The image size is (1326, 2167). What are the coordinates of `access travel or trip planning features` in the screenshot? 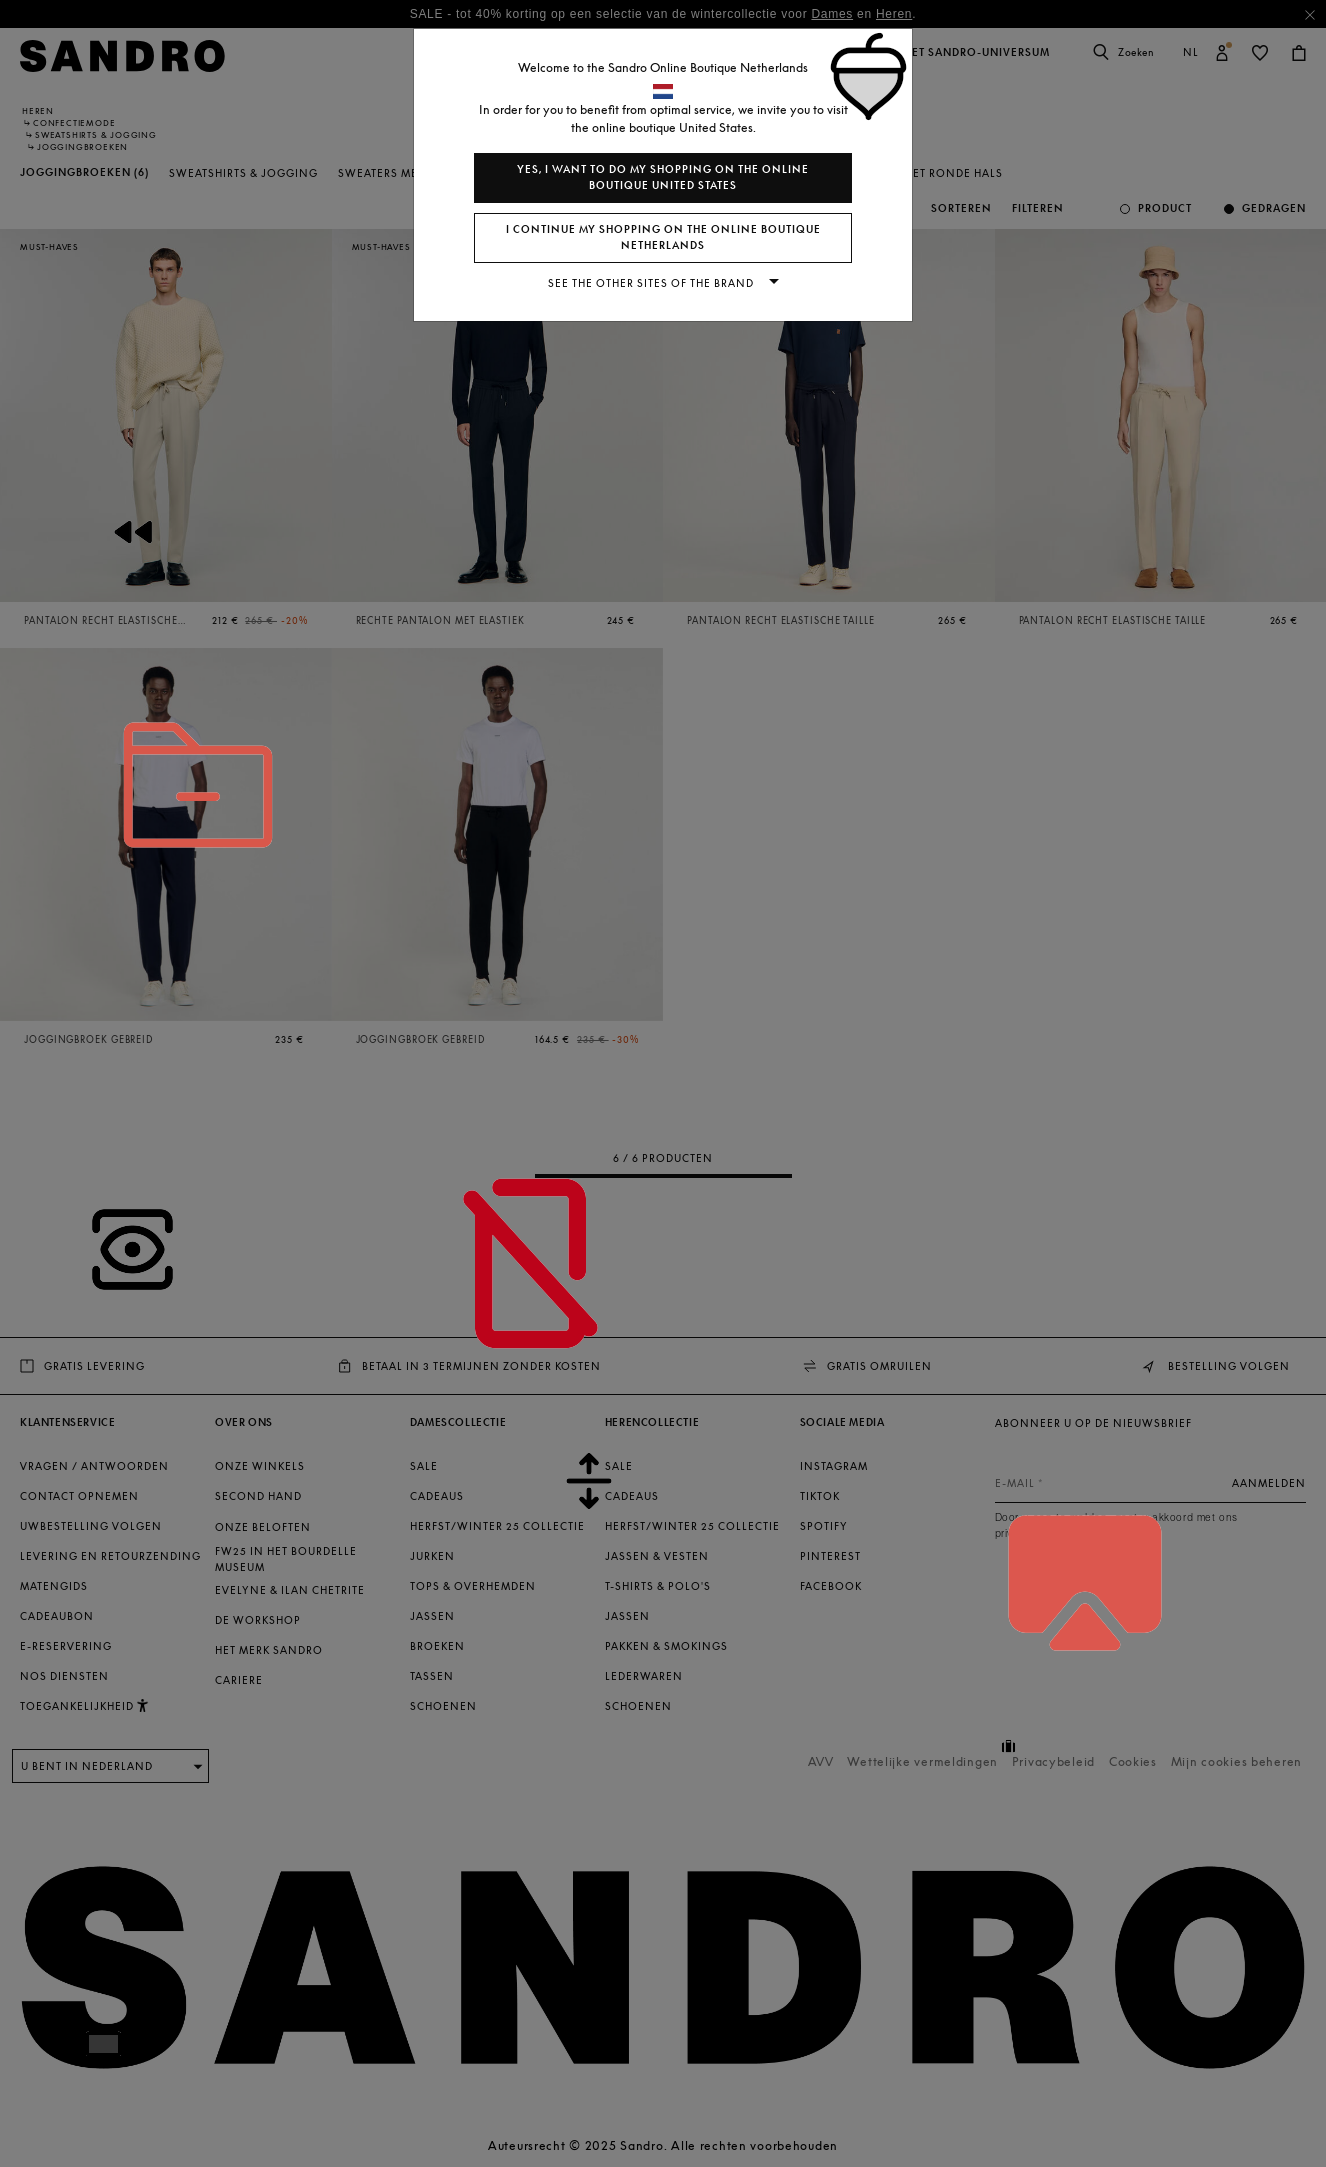 It's located at (1008, 1746).